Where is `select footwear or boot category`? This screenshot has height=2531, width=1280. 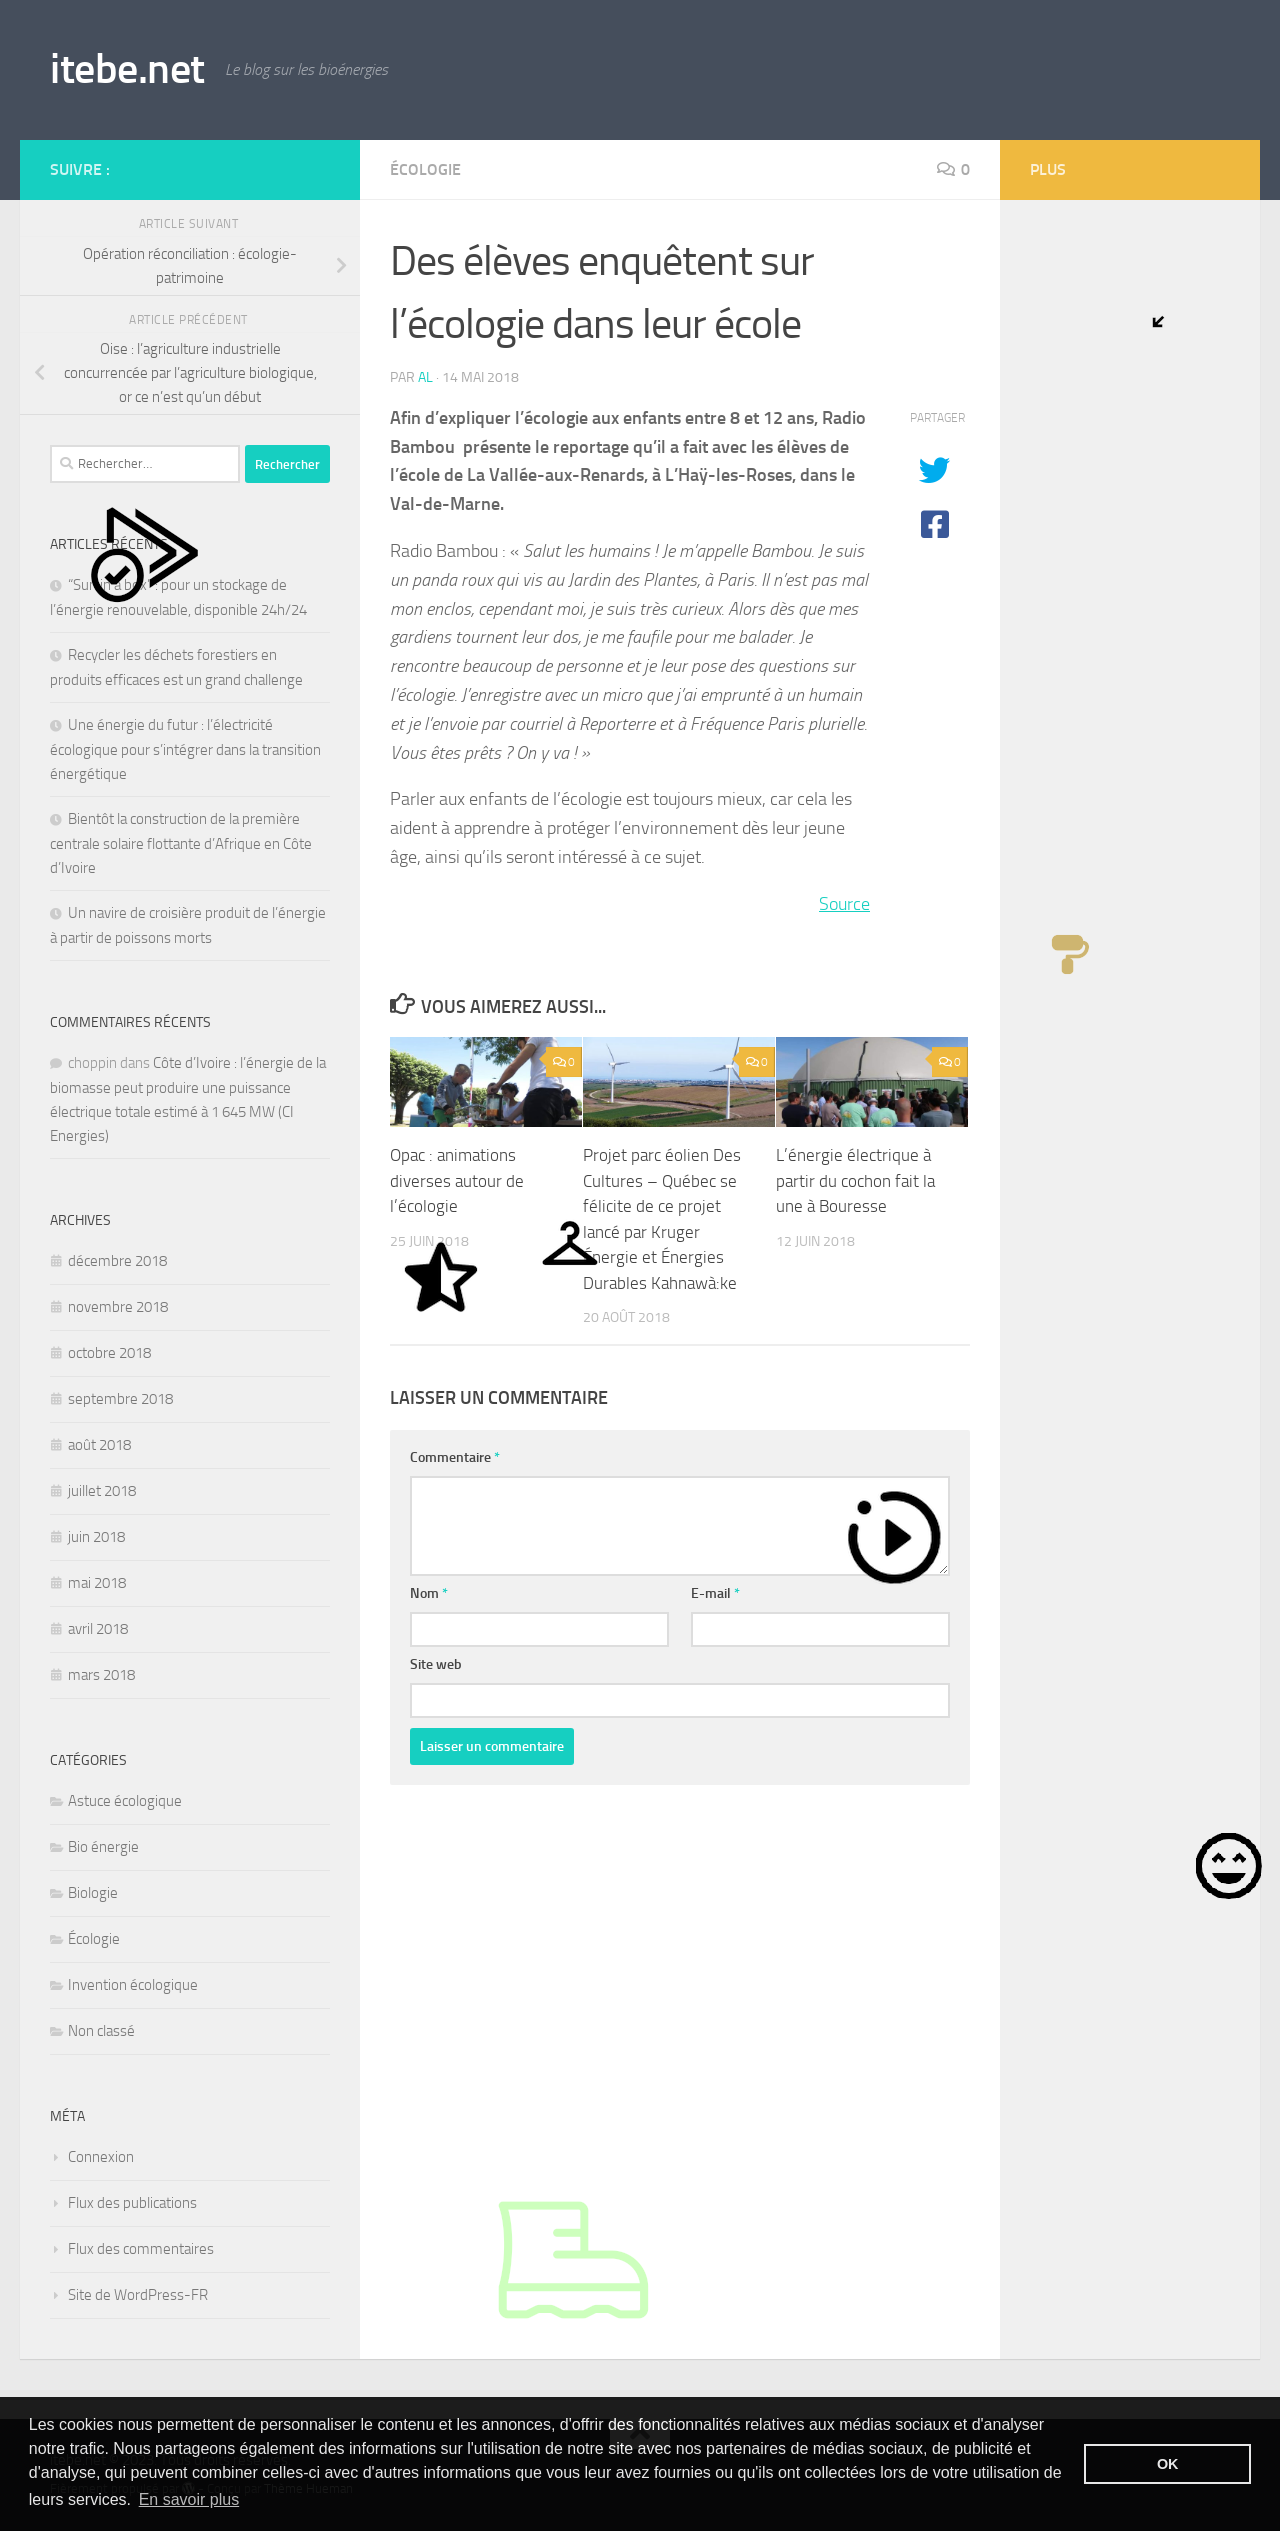
select footwear or boot category is located at coordinates (568, 2260).